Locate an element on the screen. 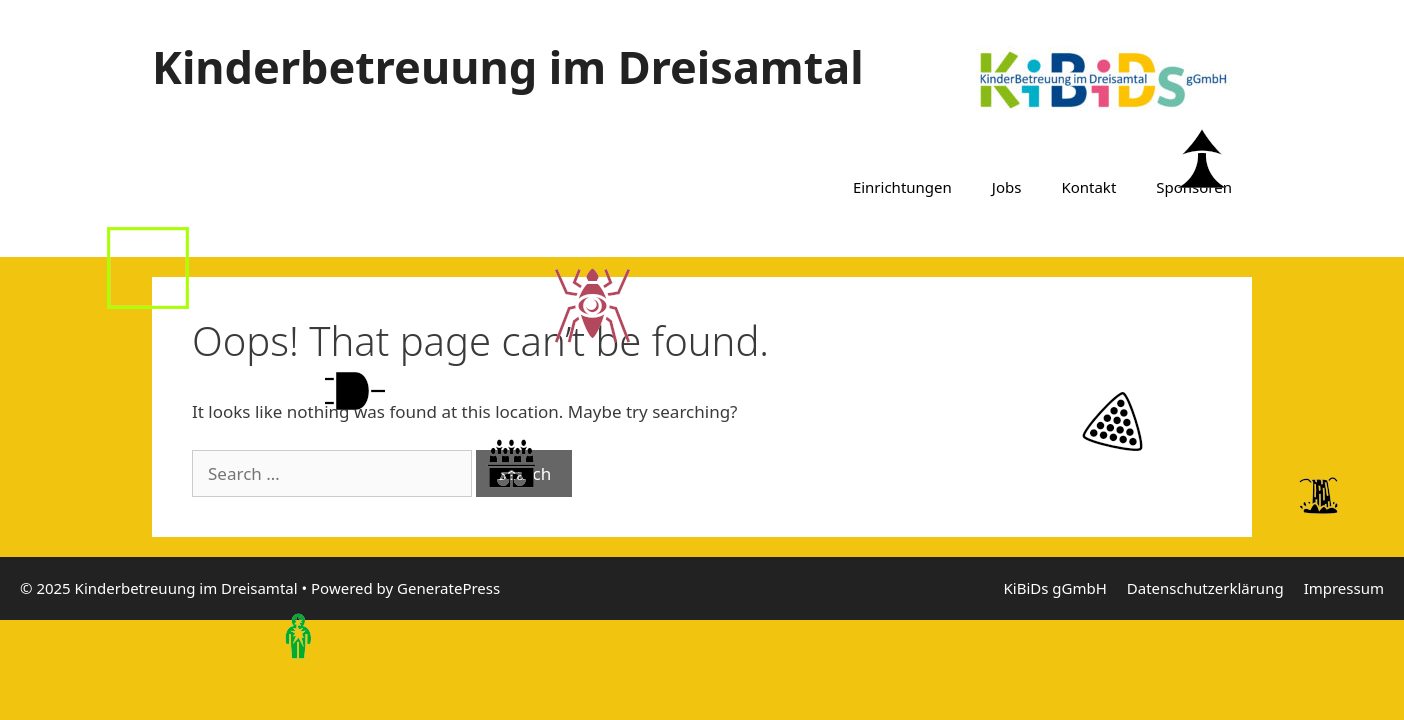 Image resolution: width=1404 pixels, height=720 pixels. stop media playback is located at coordinates (148, 268).